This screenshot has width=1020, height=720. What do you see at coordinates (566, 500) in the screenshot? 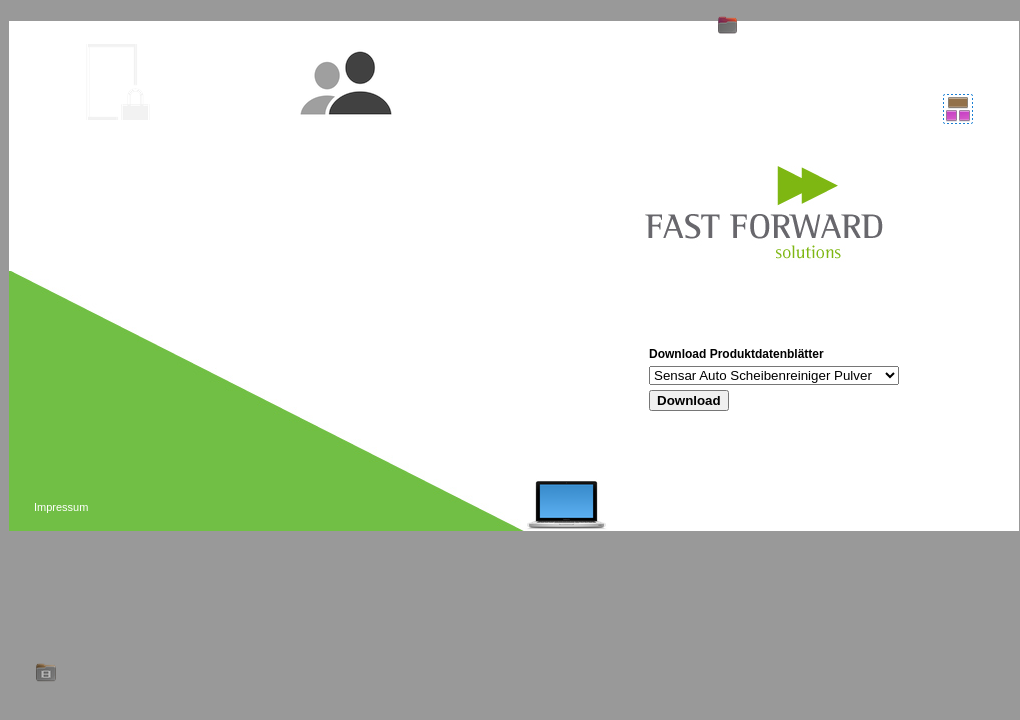
I see `indicates this macbook pro in system preferences` at bounding box center [566, 500].